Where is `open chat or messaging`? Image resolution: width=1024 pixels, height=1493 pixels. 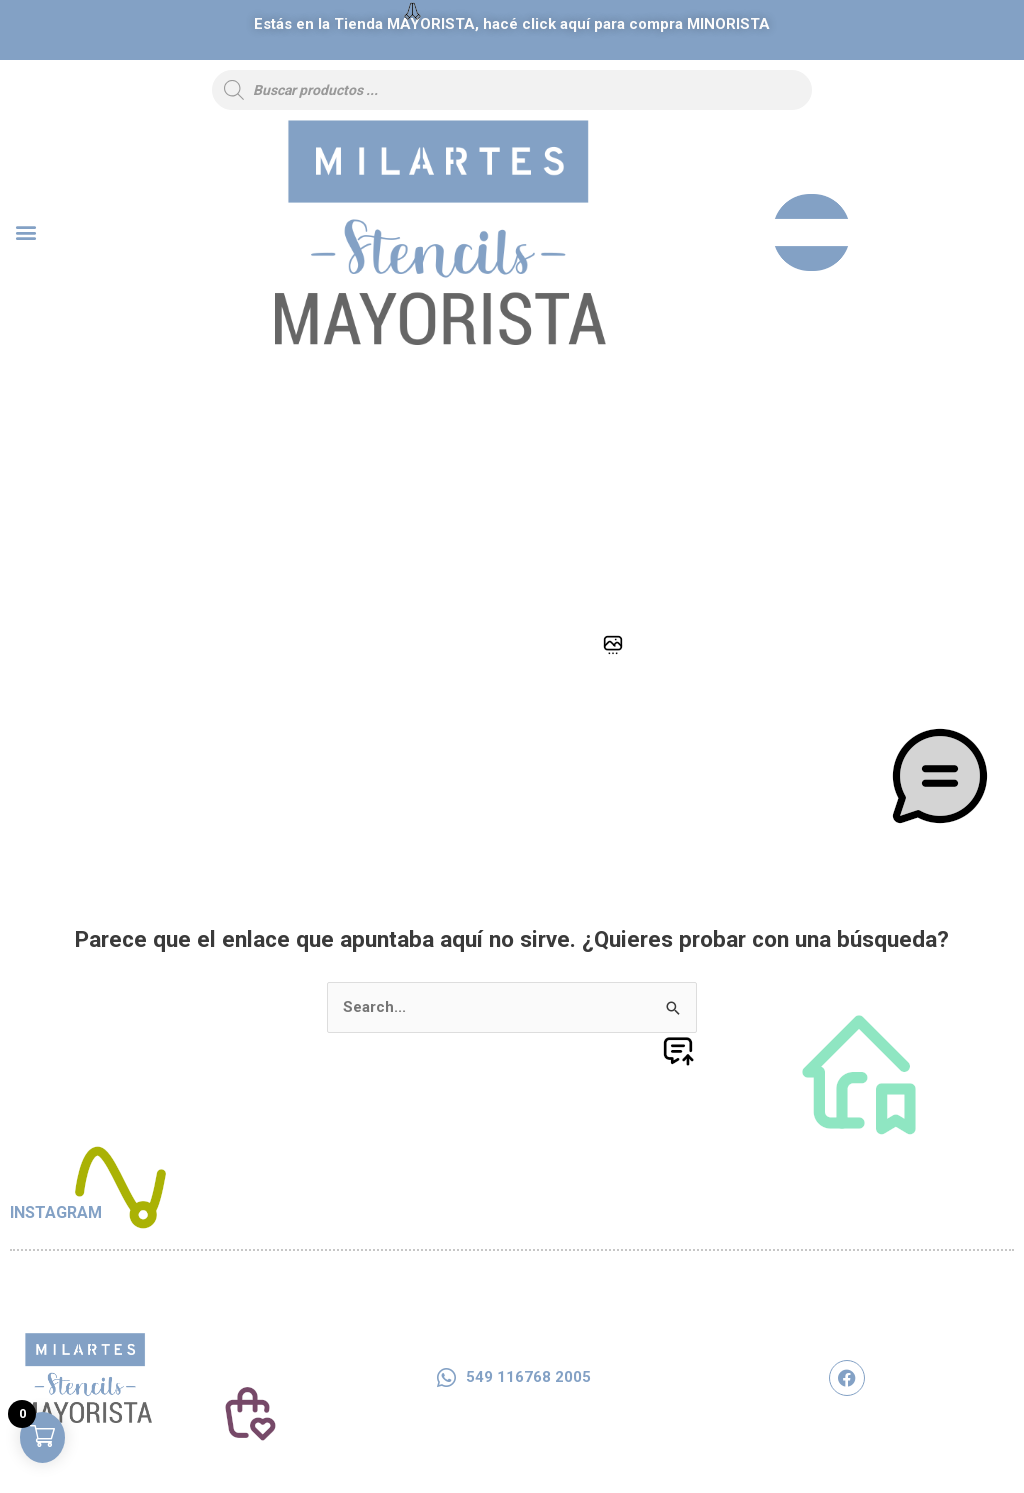 open chat or messaging is located at coordinates (940, 776).